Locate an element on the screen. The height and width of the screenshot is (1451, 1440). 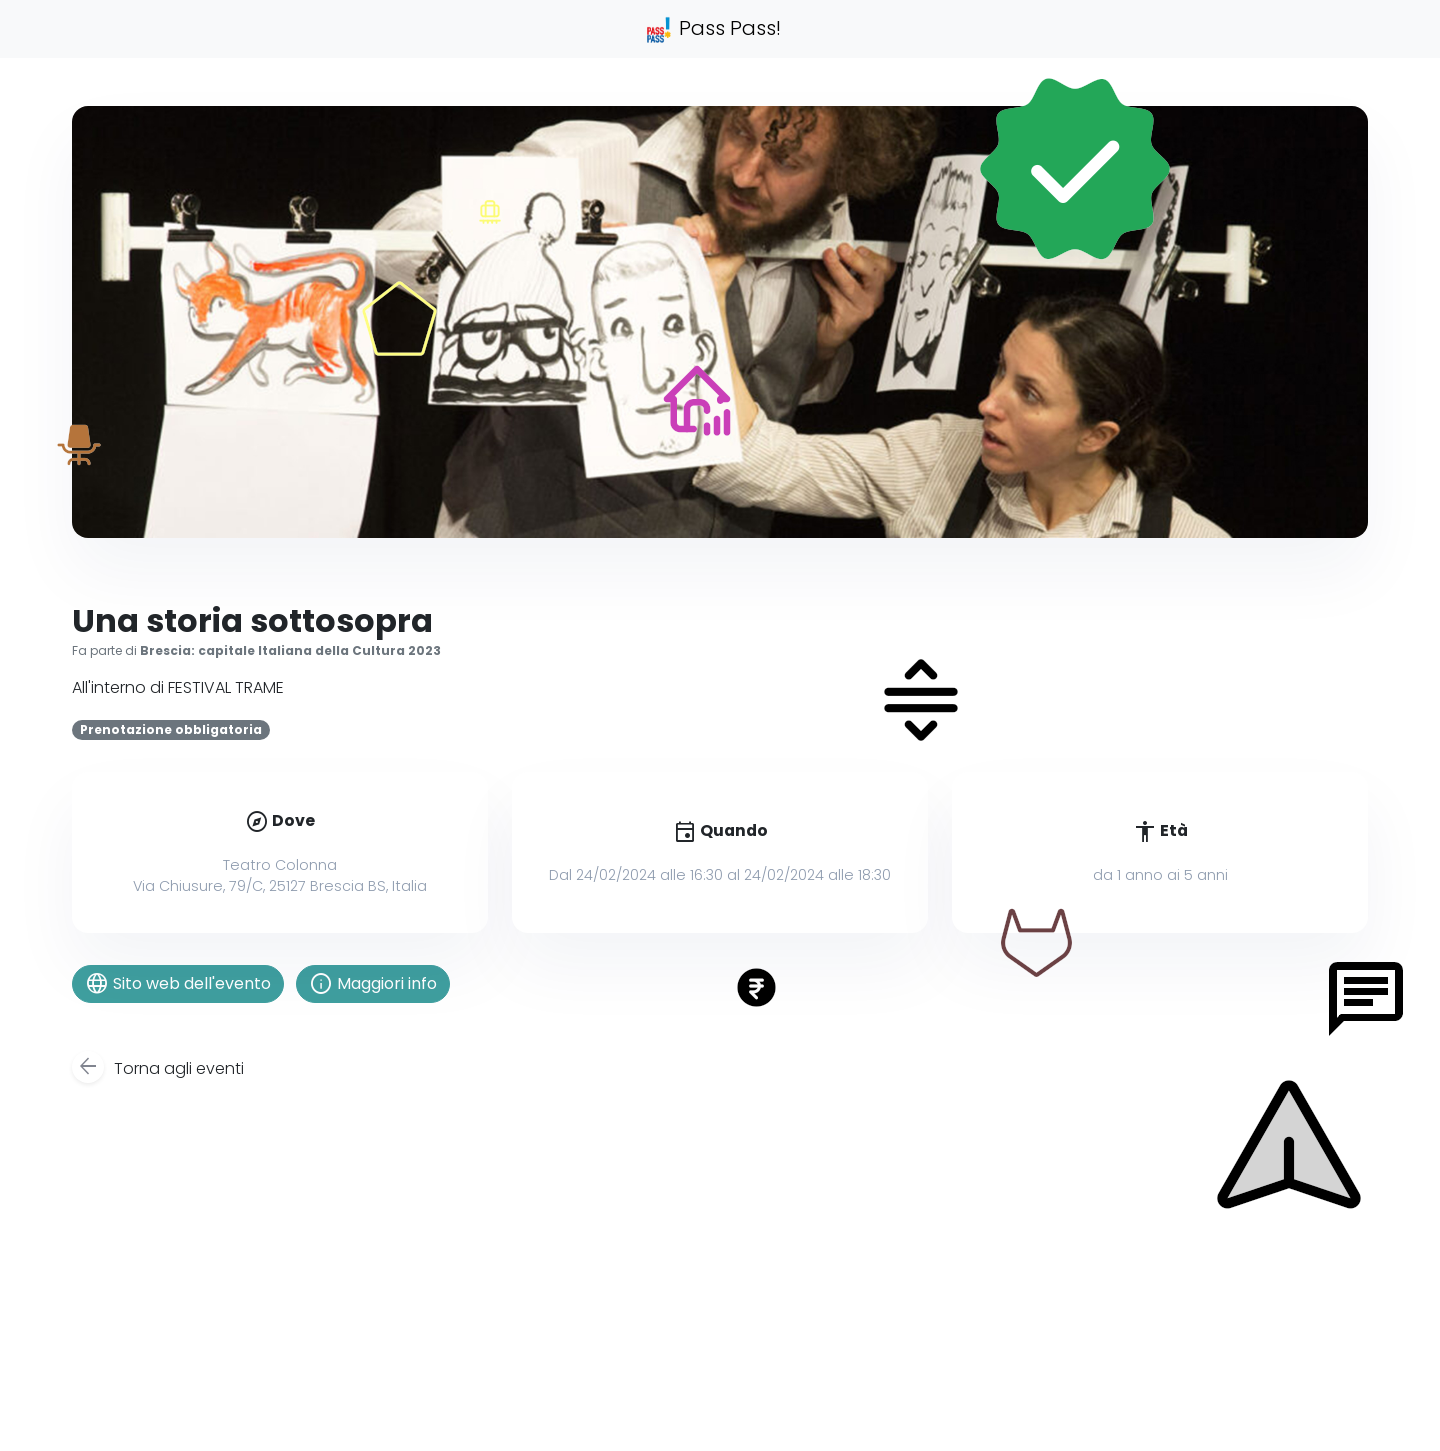
open chat or messaging is located at coordinates (1366, 999).